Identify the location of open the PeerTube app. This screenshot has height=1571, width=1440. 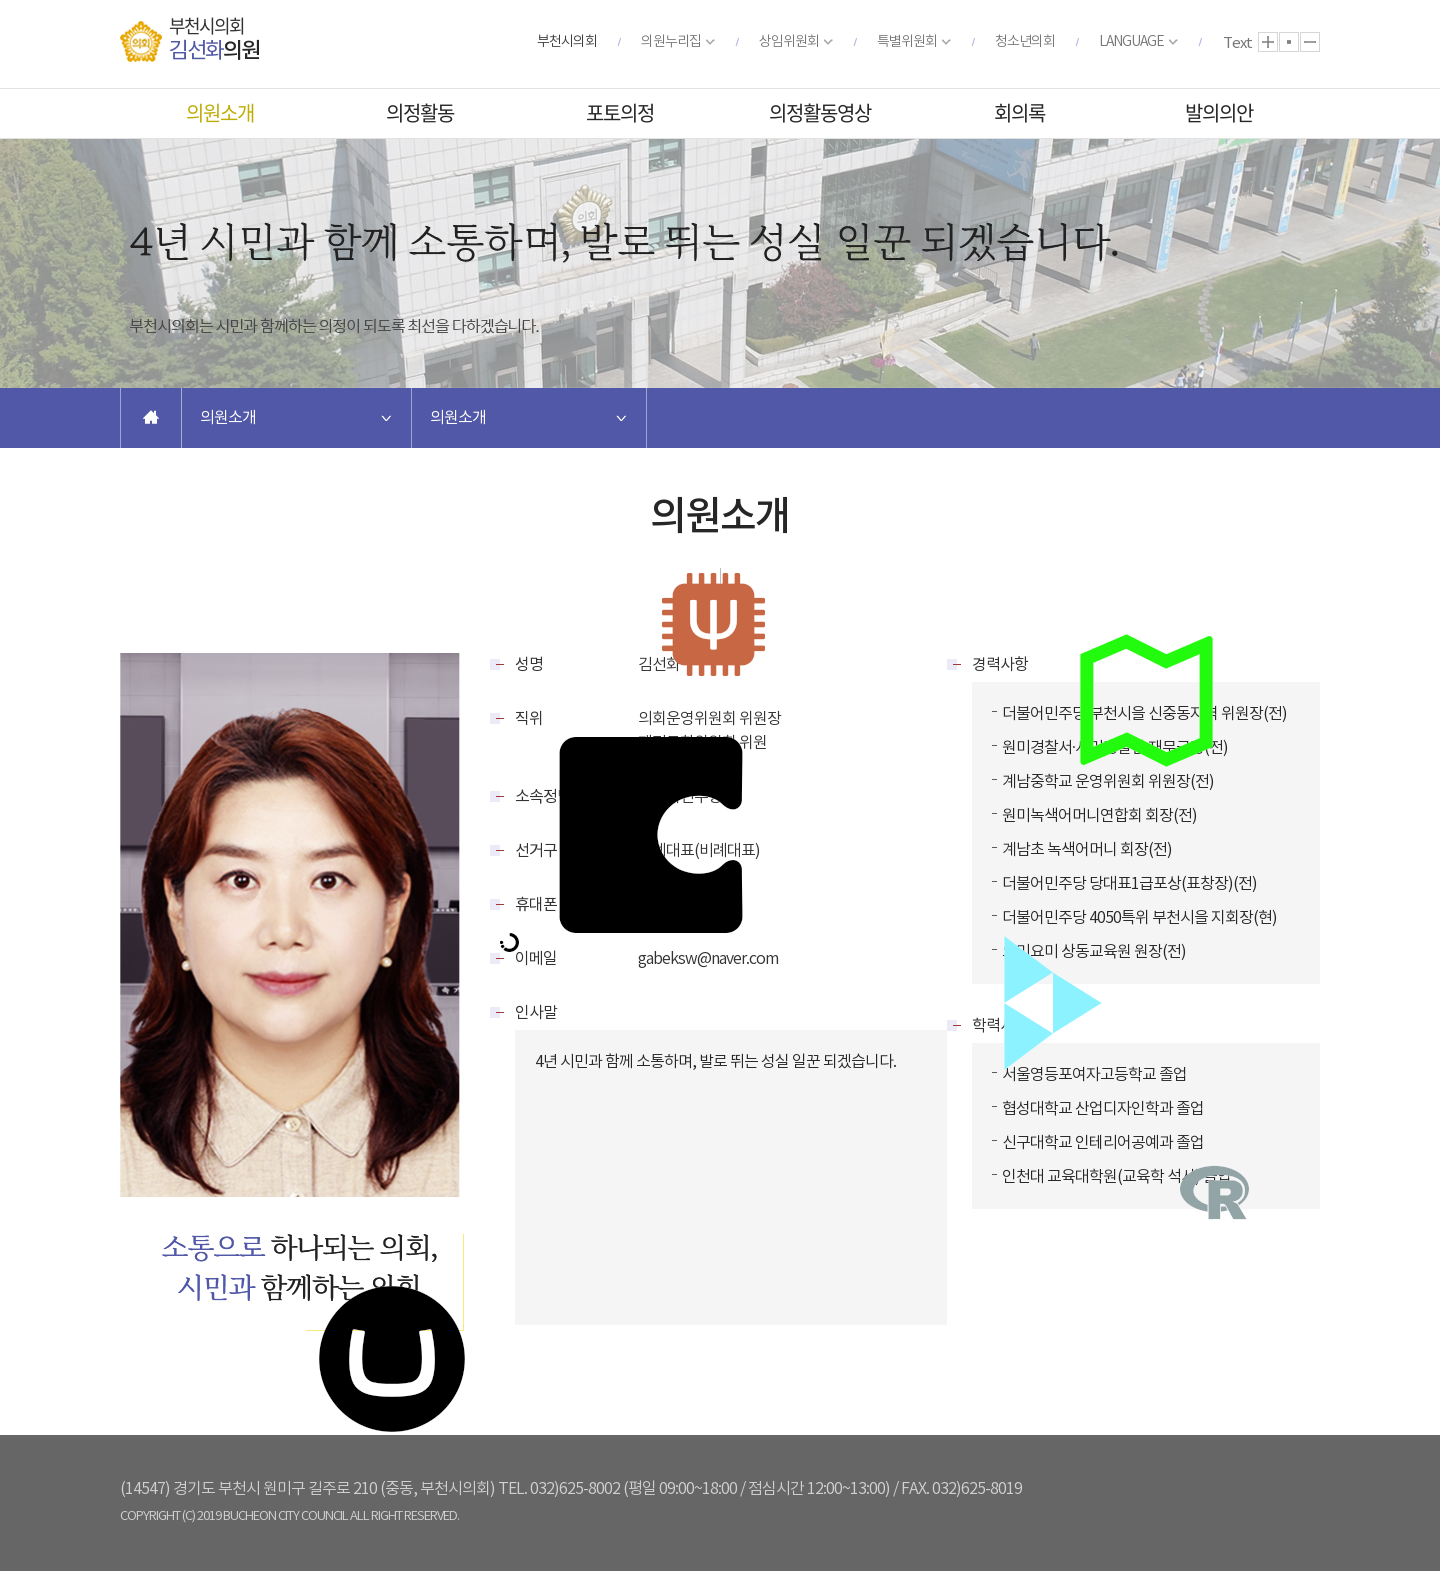
(1053, 1003).